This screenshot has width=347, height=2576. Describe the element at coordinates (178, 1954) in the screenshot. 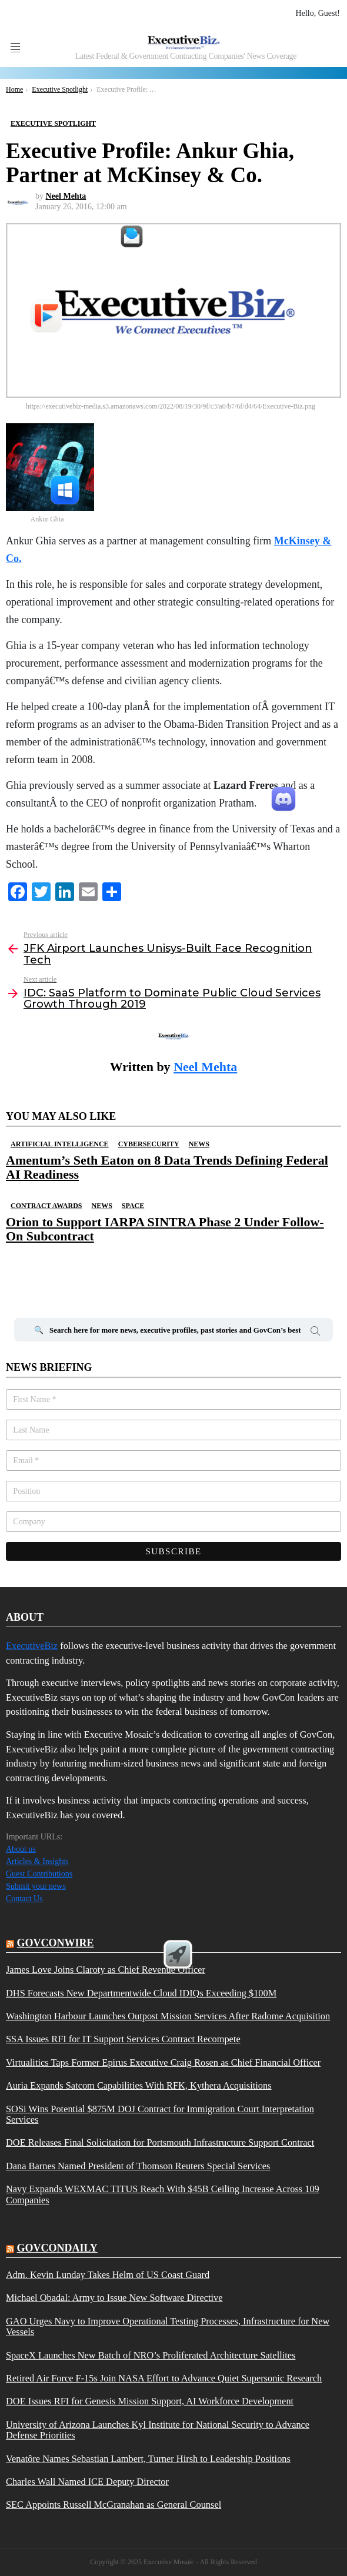

I see `open the app launcher` at that location.